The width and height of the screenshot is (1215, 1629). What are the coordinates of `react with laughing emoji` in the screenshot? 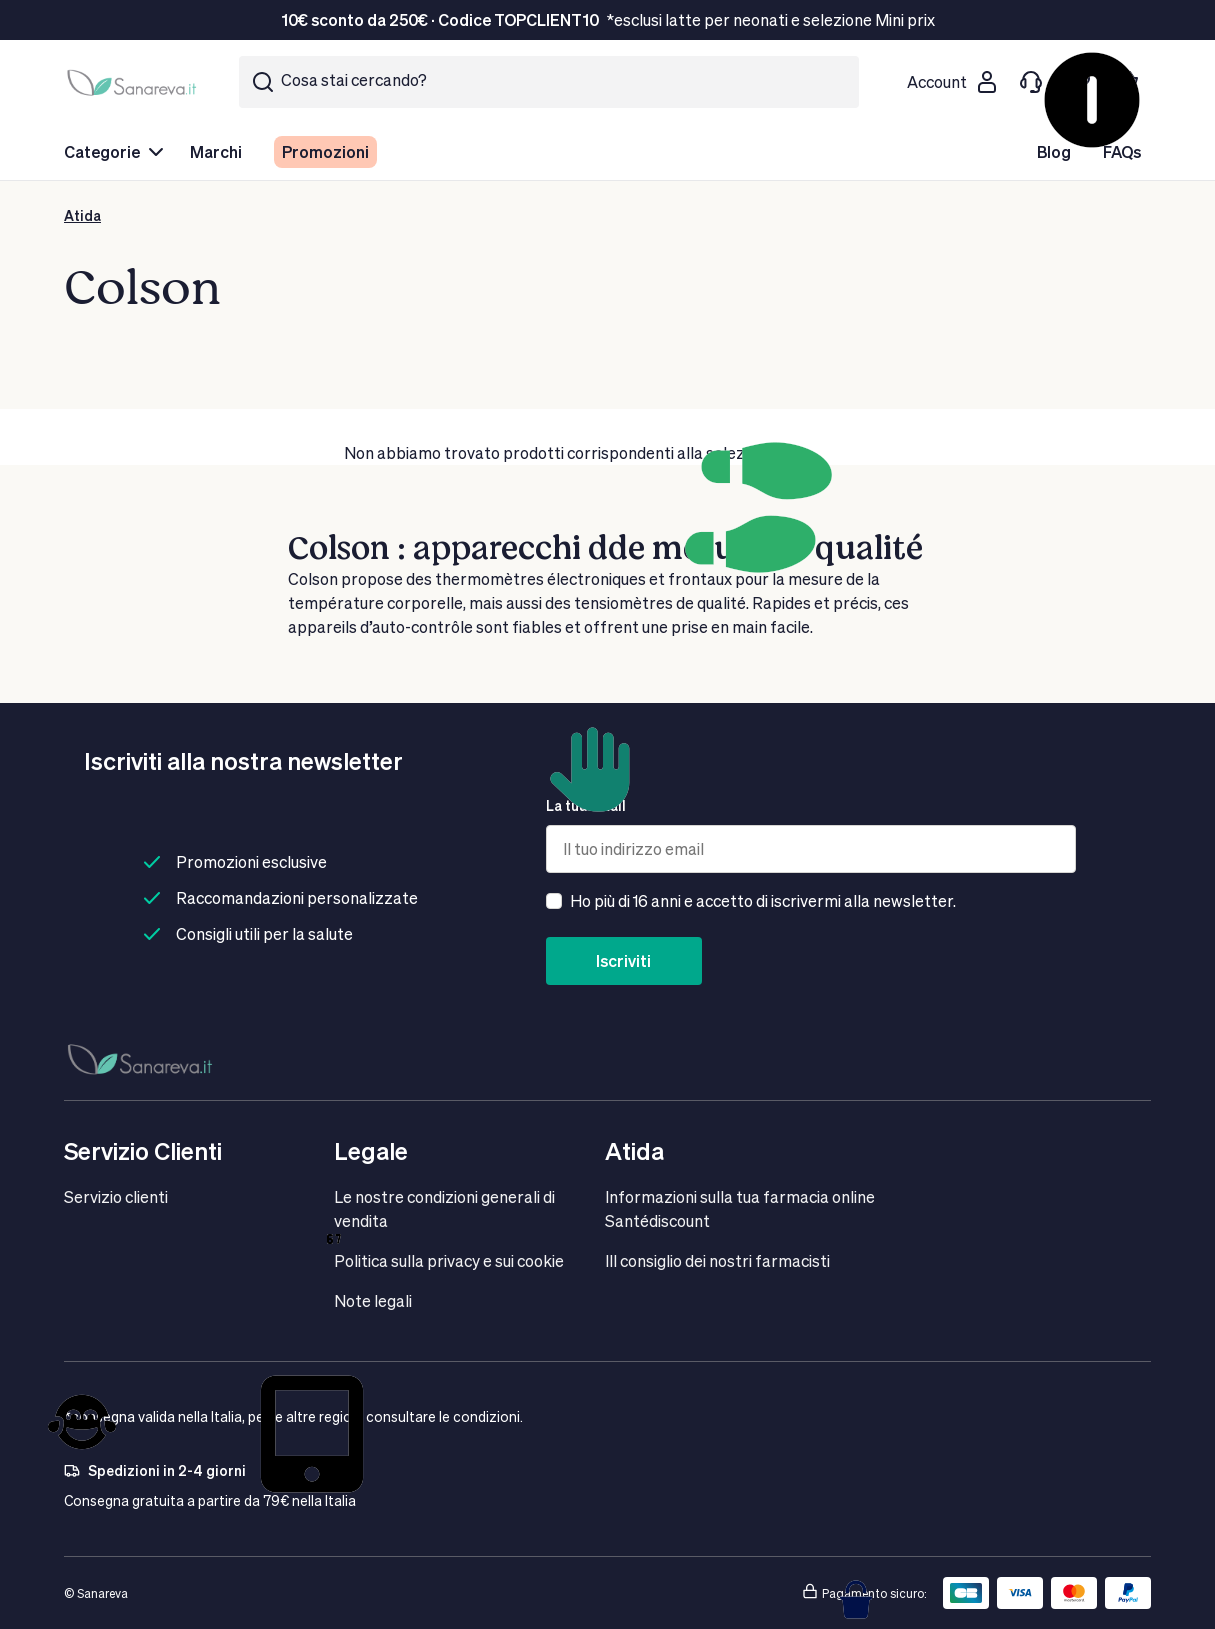 It's located at (82, 1422).